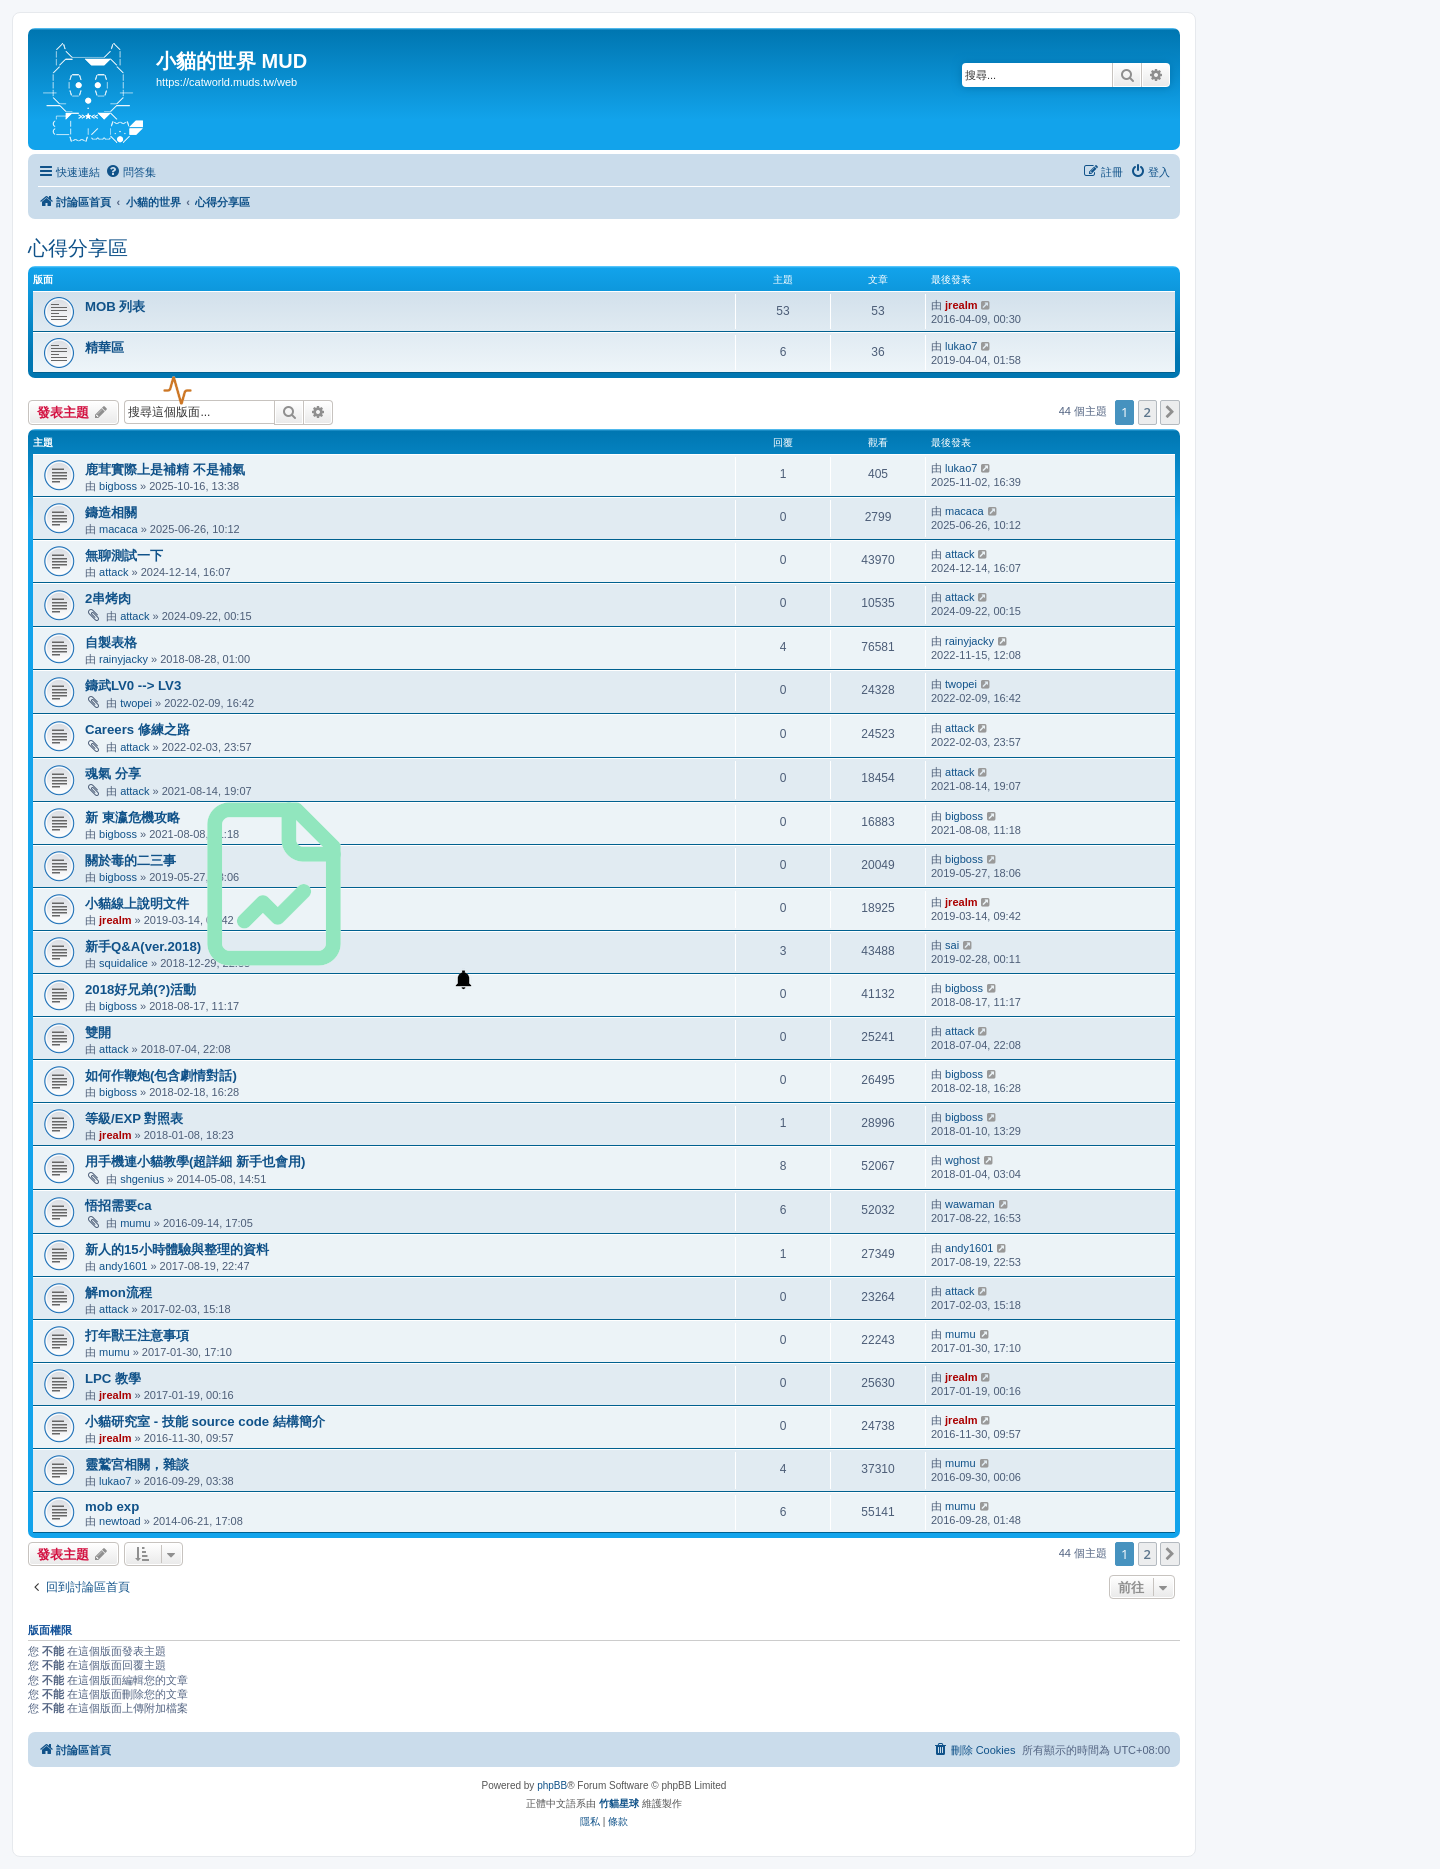 This screenshot has height=1869, width=1440. I want to click on view your notifications, so click(463, 979).